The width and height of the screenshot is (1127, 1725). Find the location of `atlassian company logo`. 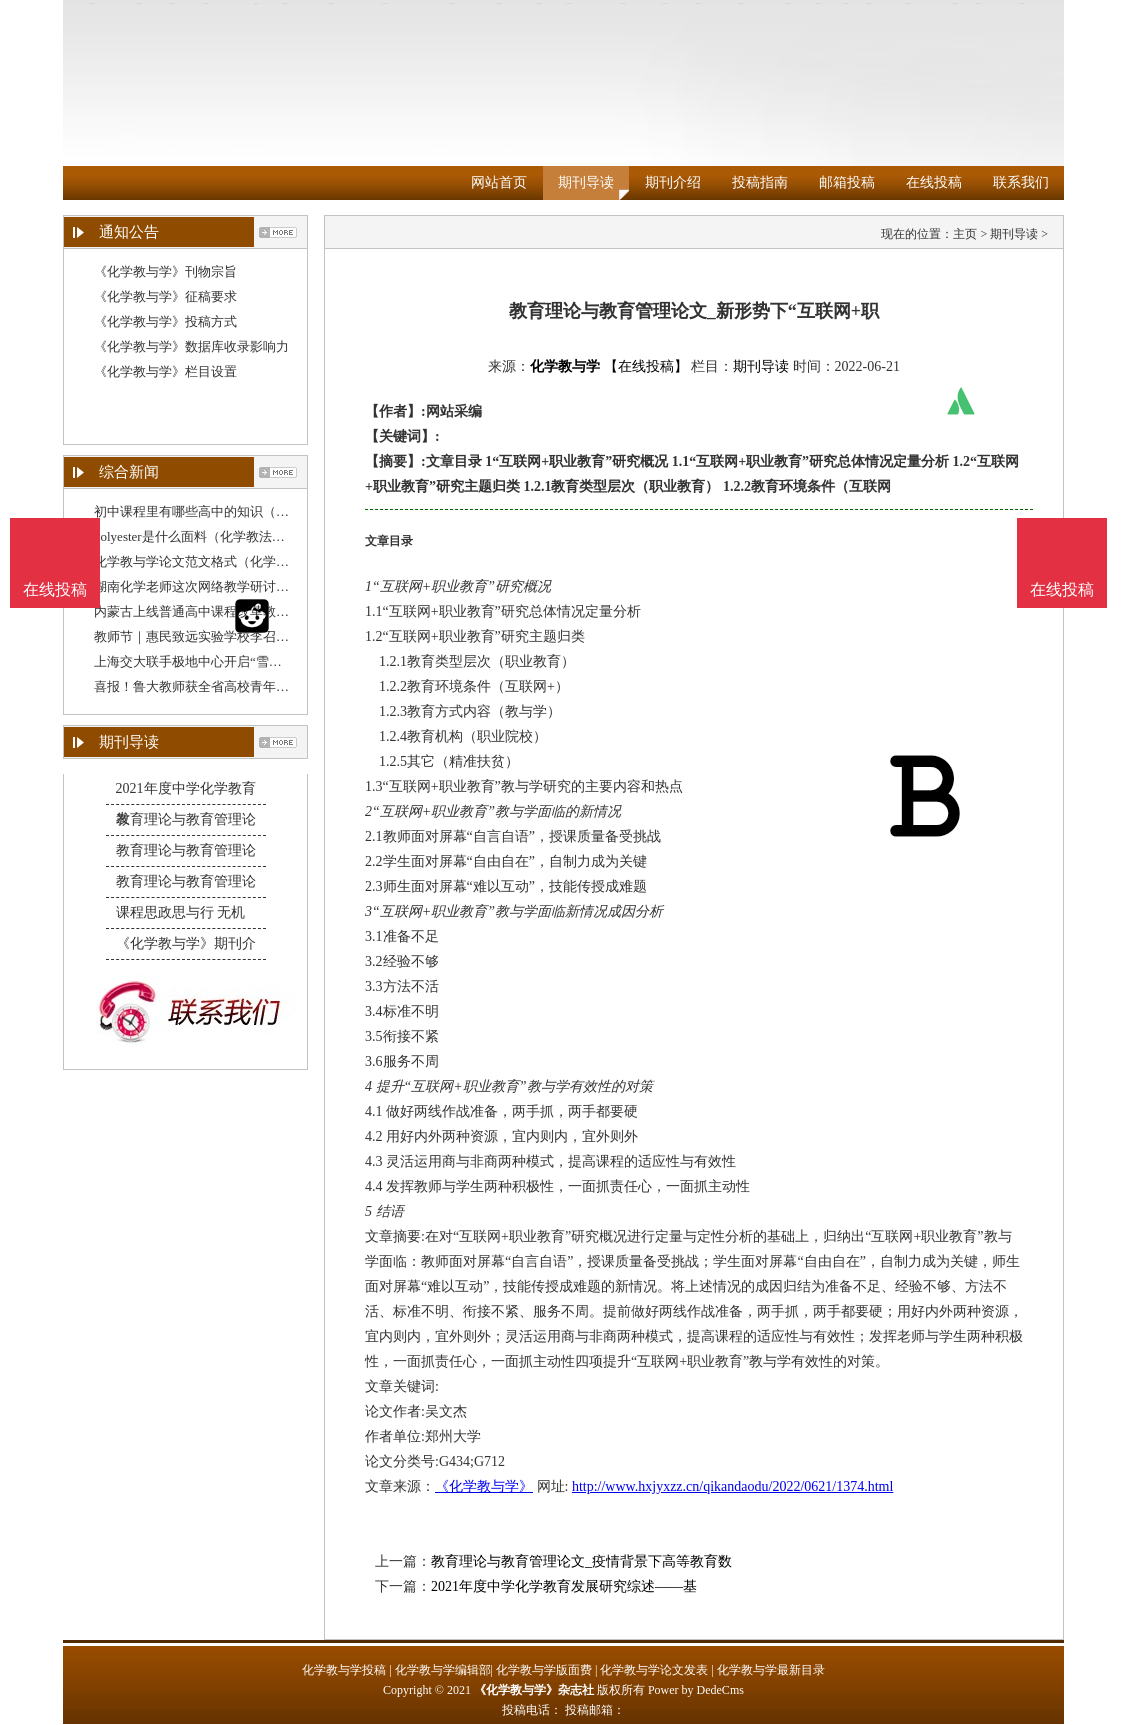

atlassian company logo is located at coordinates (961, 401).